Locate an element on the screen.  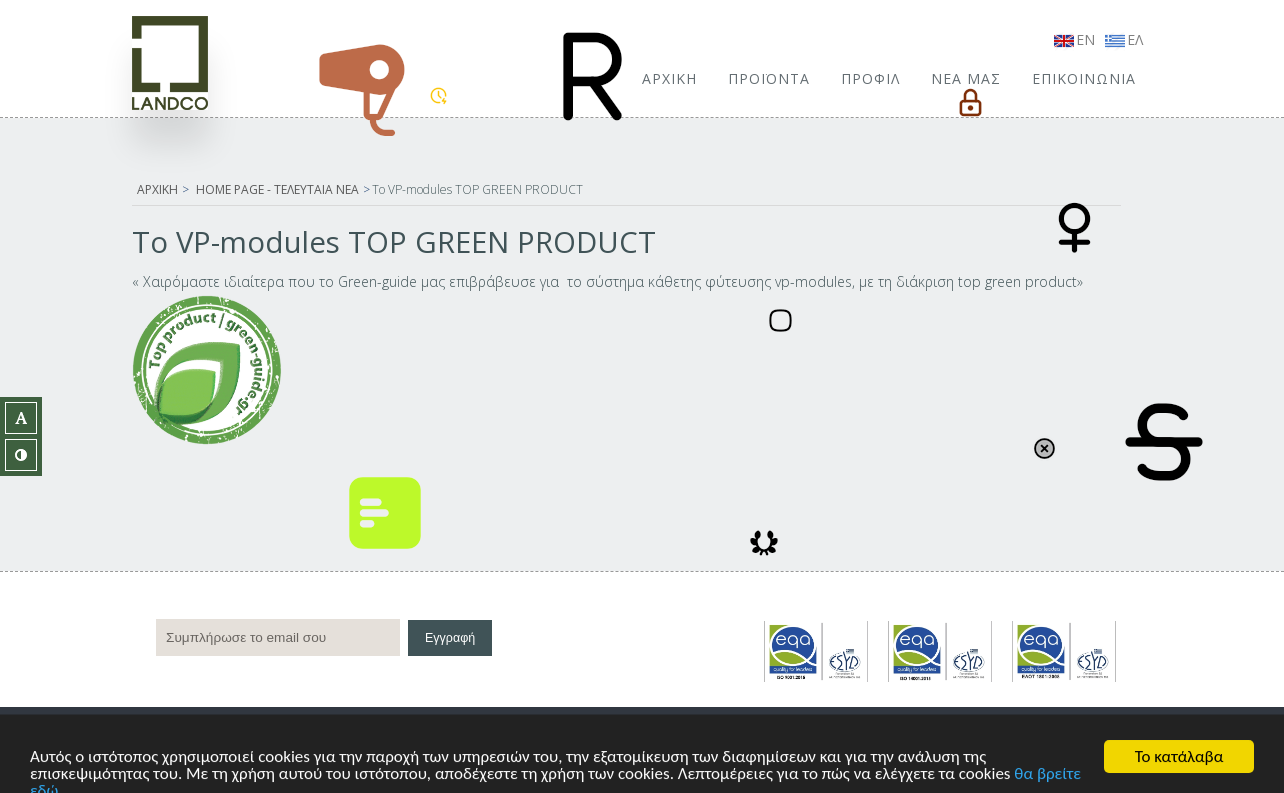
close or dismiss a dialog is located at coordinates (1044, 448).